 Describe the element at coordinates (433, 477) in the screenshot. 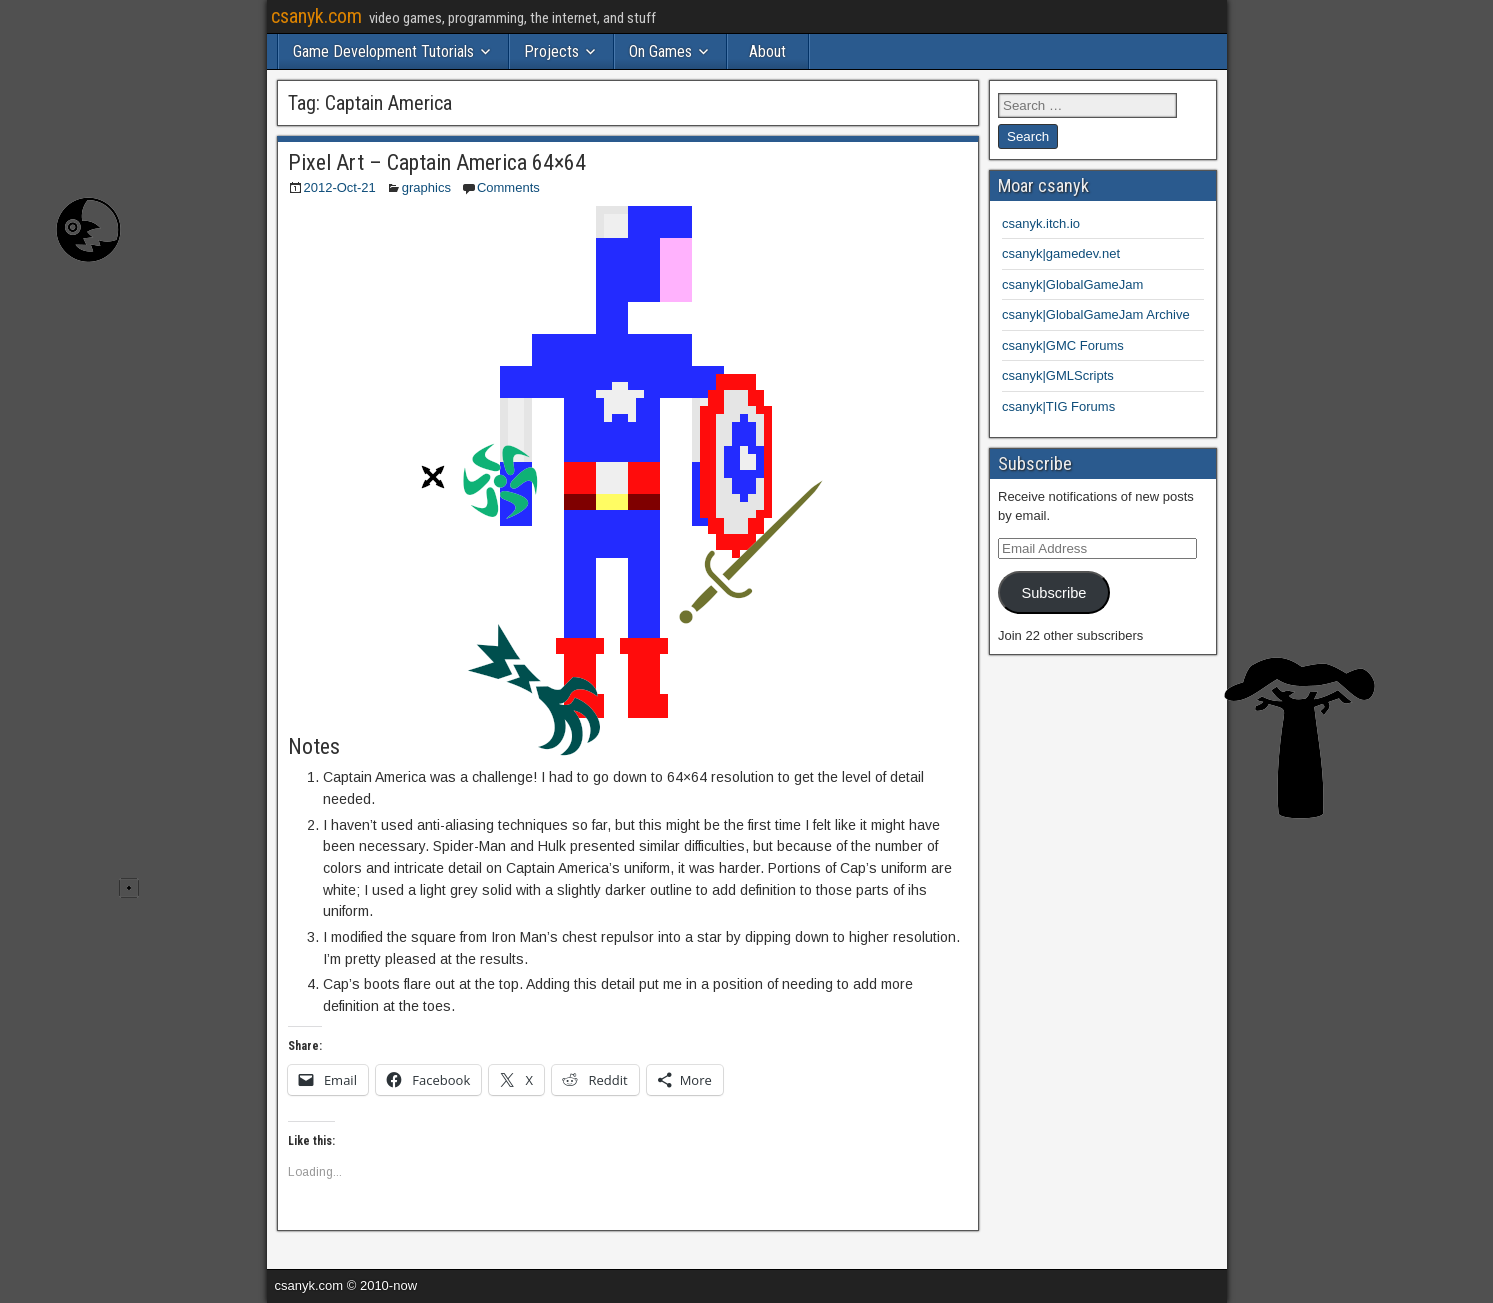

I see `expand content in multiple directions` at that location.